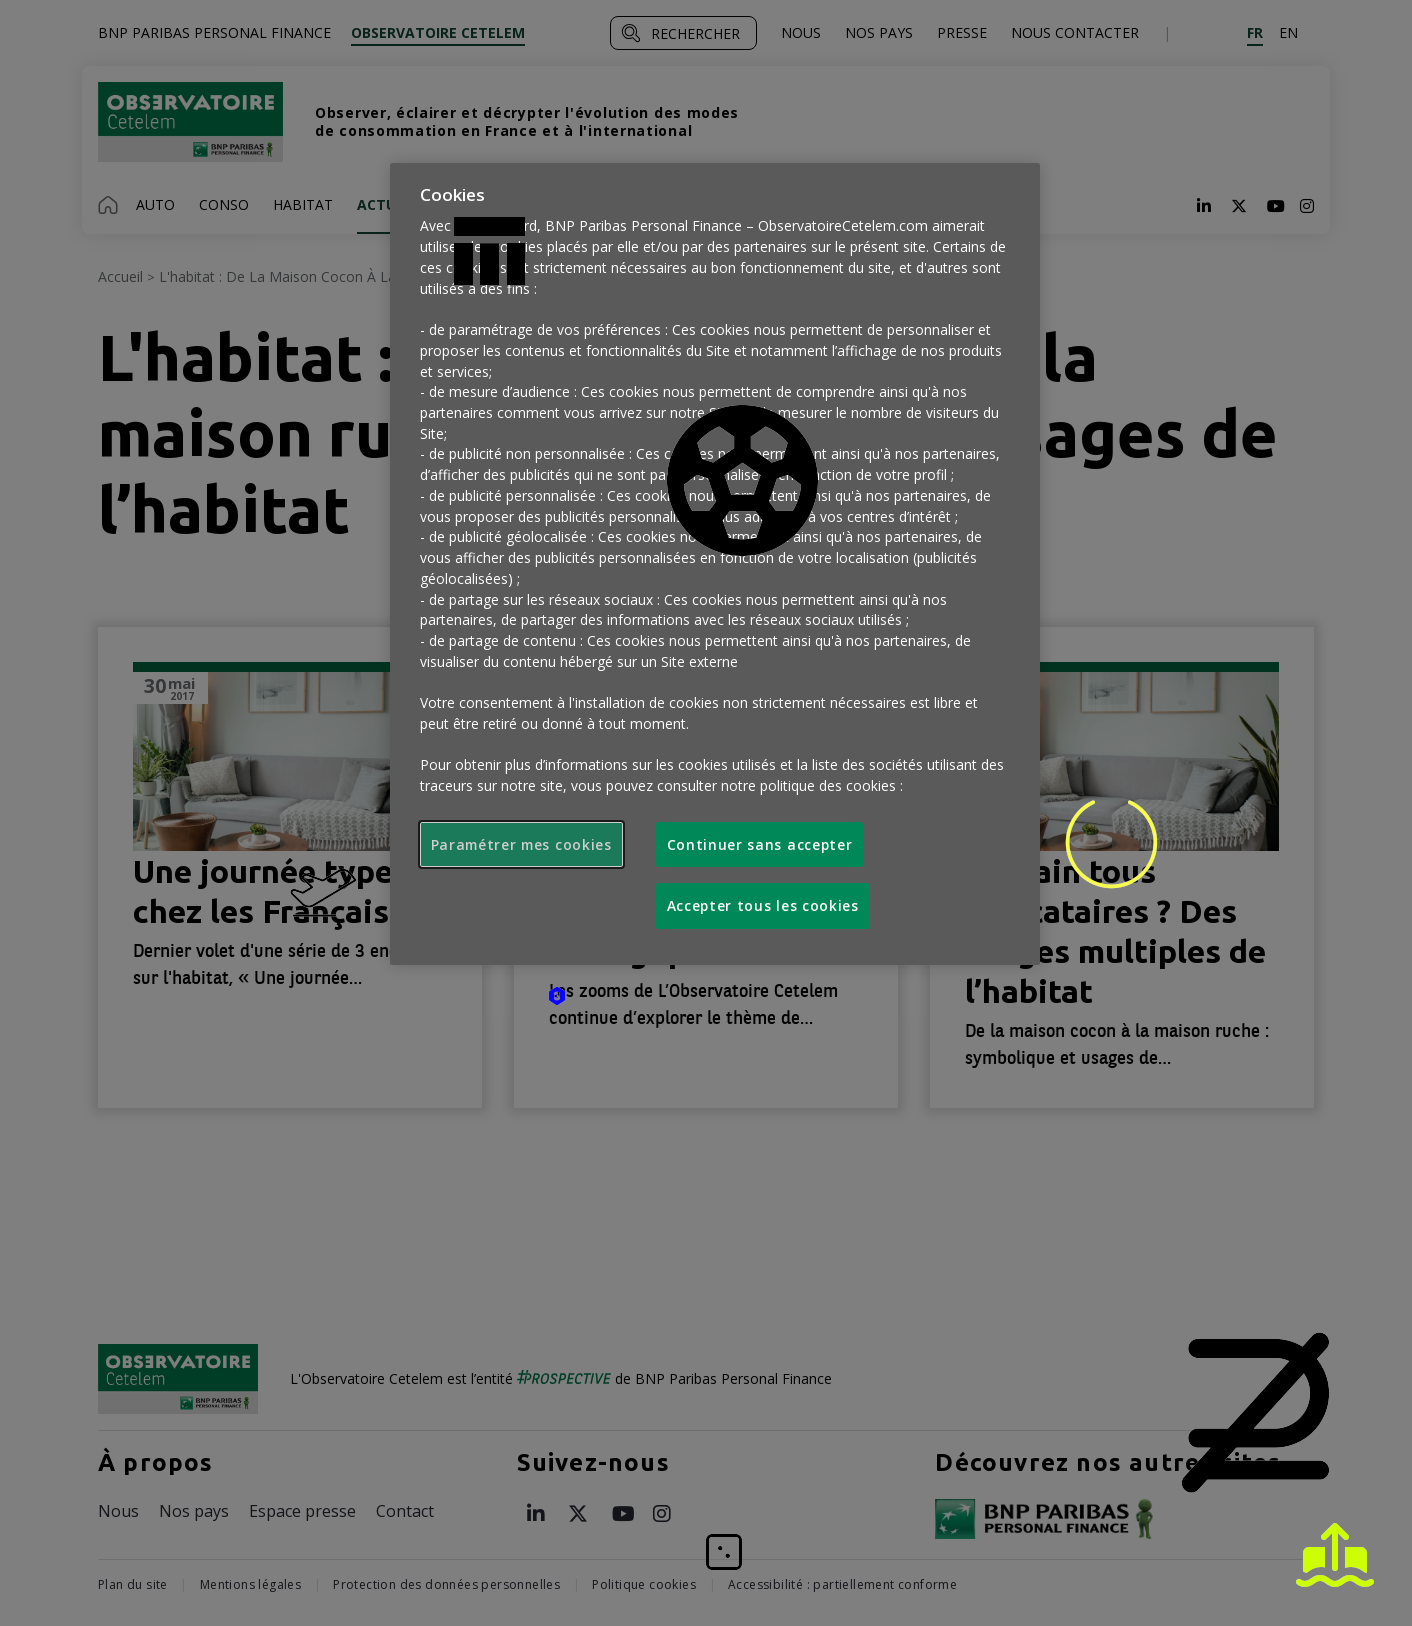 The width and height of the screenshot is (1412, 1626). What do you see at coordinates (1111, 842) in the screenshot?
I see `loading or processing in progress` at bounding box center [1111, 842].